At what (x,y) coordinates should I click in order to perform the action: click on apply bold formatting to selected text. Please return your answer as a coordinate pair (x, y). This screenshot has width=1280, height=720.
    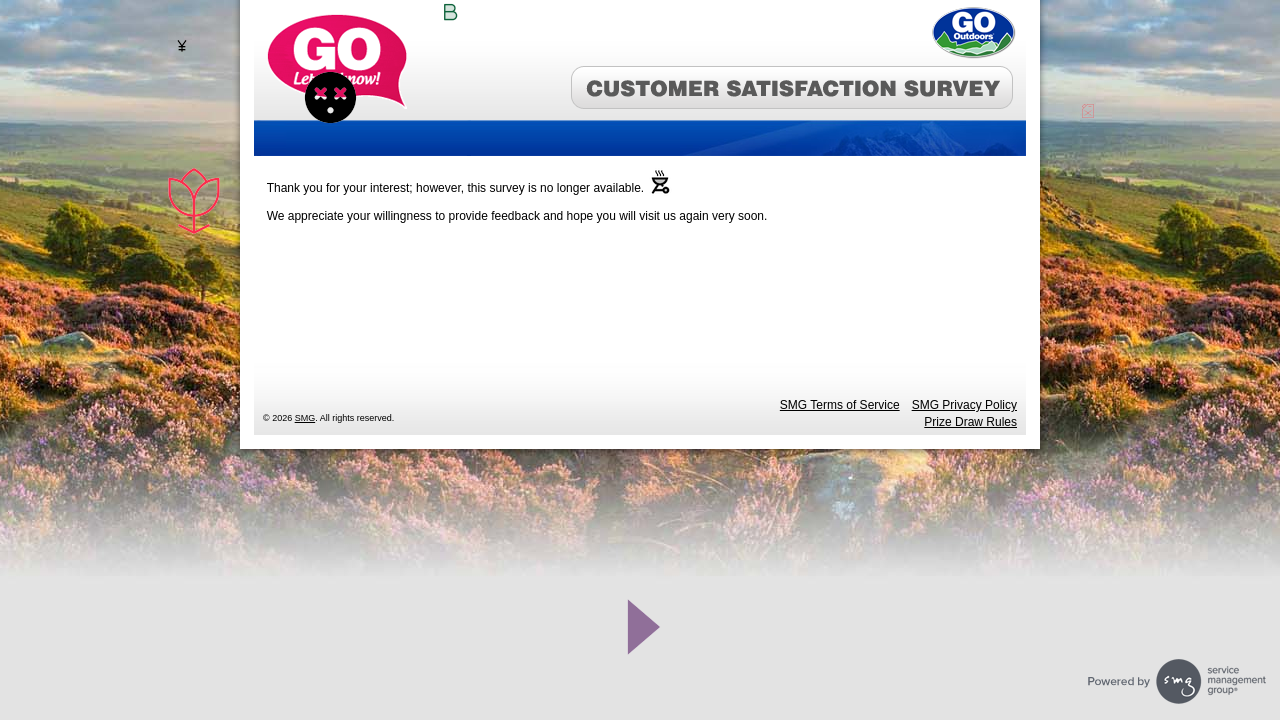
    Looking at the image, I should click on (449, 12).